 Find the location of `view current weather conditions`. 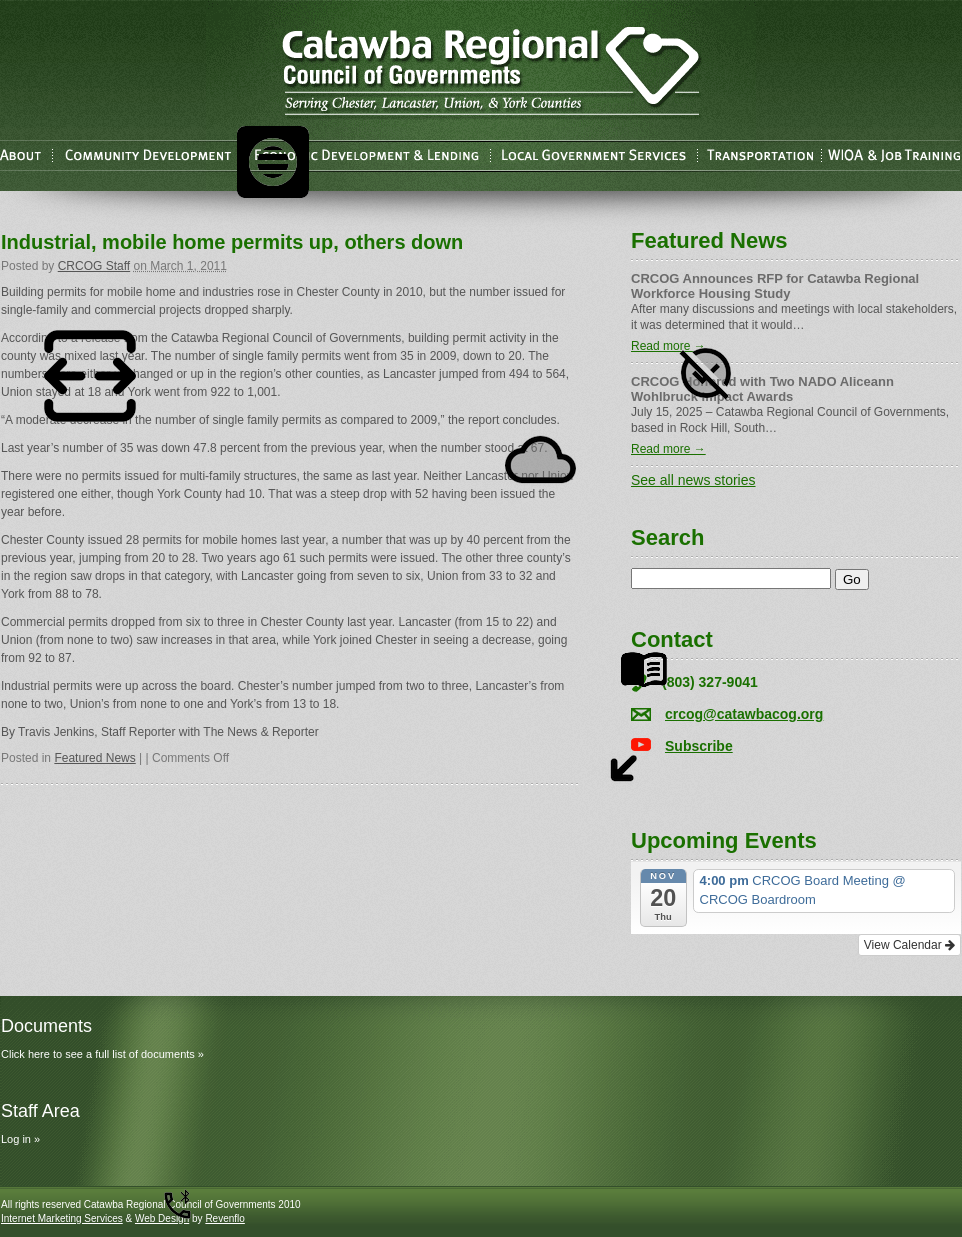

view current weather conditions is located at coordinates (540, 459).